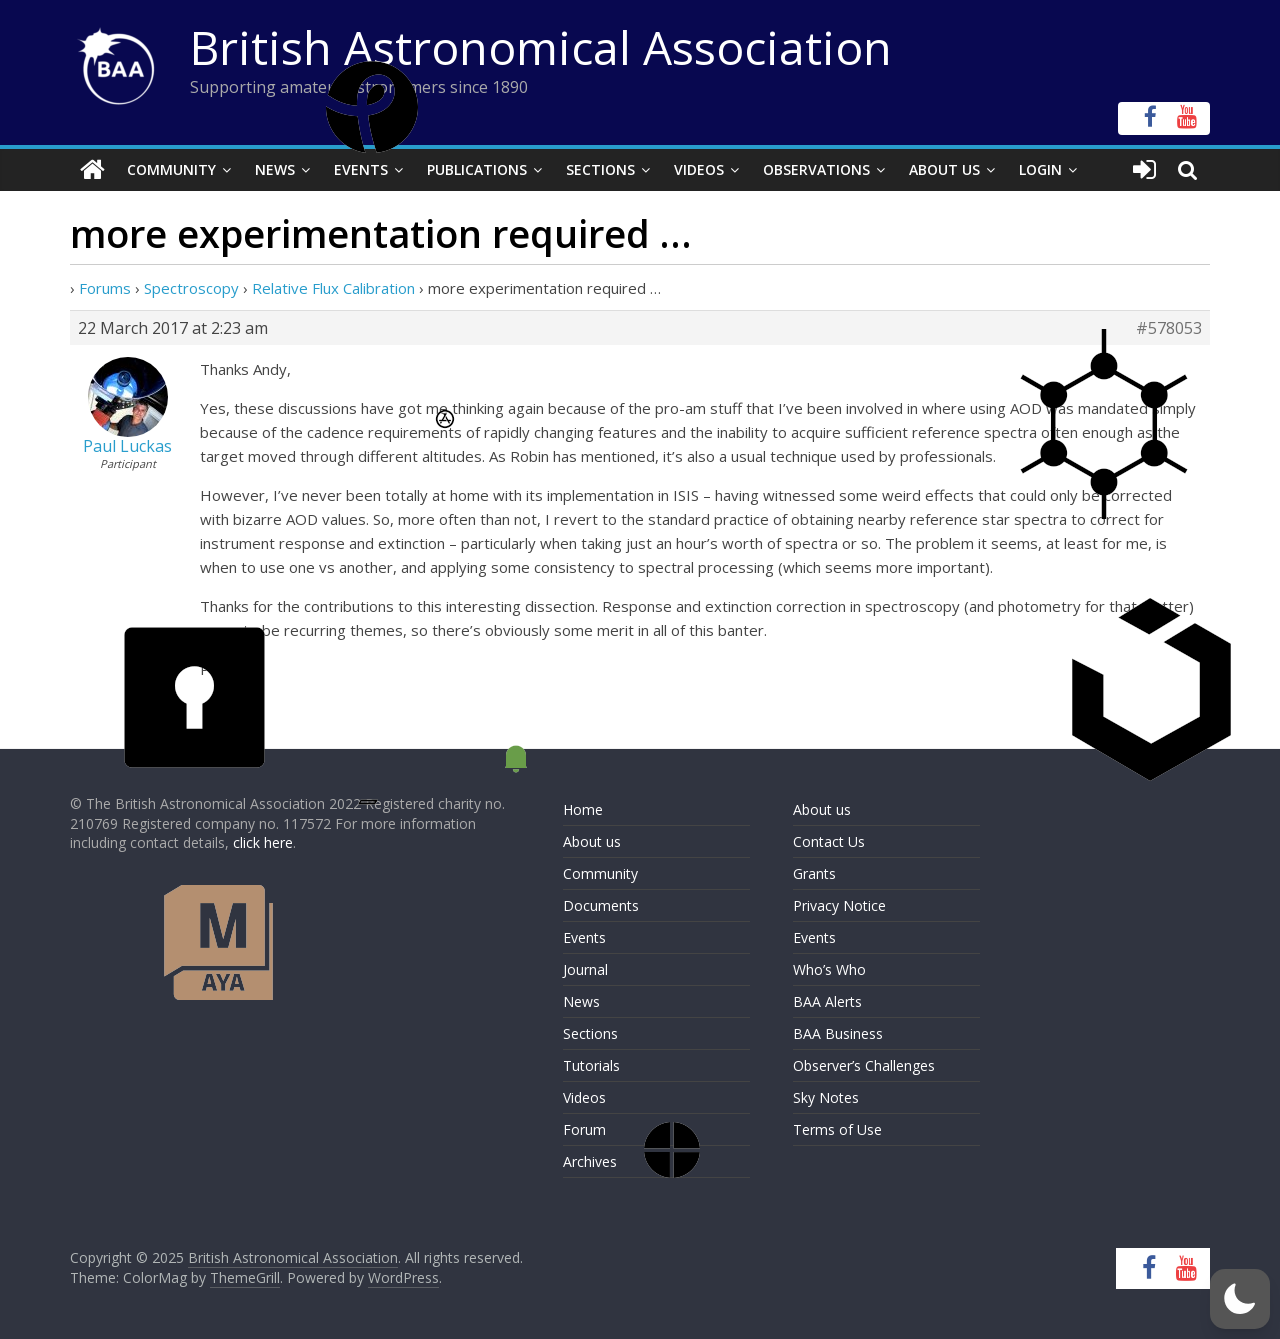 This screenshot has width=1280, height=1339. Describe the element at coordinates (194, 697) in the screenshot. I see `access smart lock controls` at that location.